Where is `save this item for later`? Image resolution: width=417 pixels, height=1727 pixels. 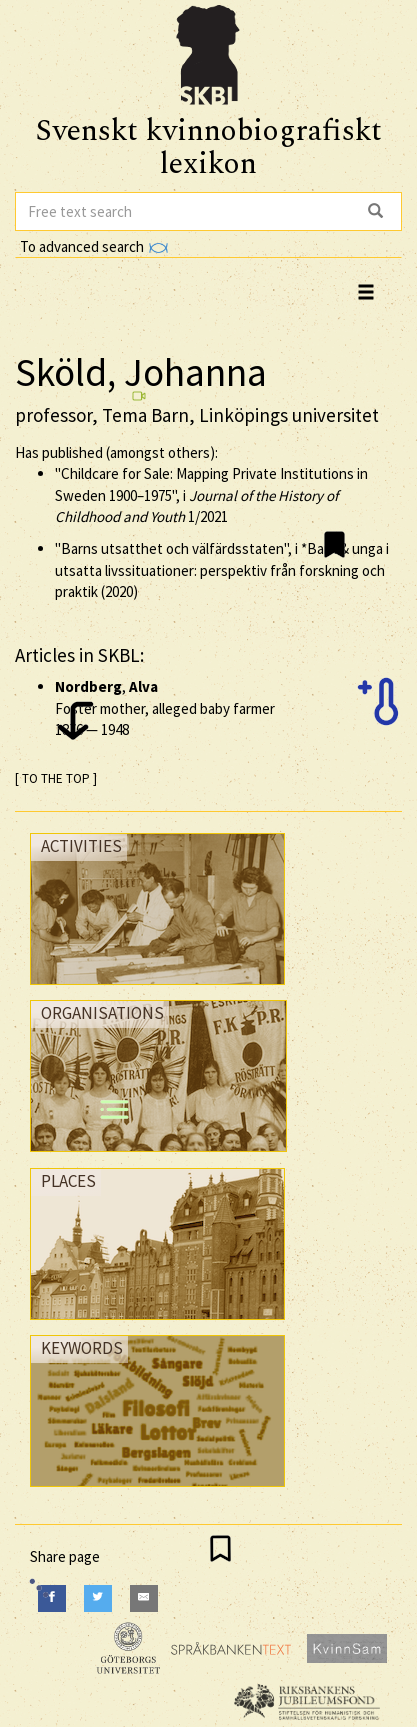
save this item for later is located at coordinates (334, 544).